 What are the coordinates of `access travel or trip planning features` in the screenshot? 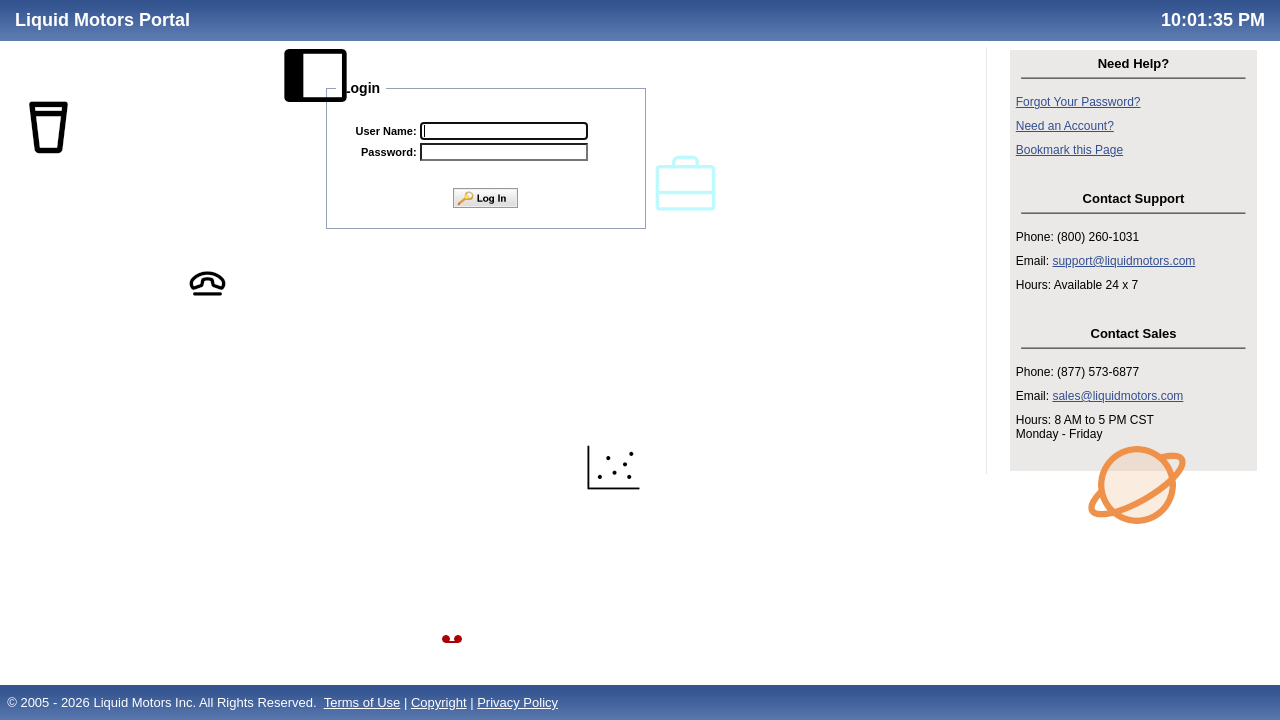 It's located at (685, 185).